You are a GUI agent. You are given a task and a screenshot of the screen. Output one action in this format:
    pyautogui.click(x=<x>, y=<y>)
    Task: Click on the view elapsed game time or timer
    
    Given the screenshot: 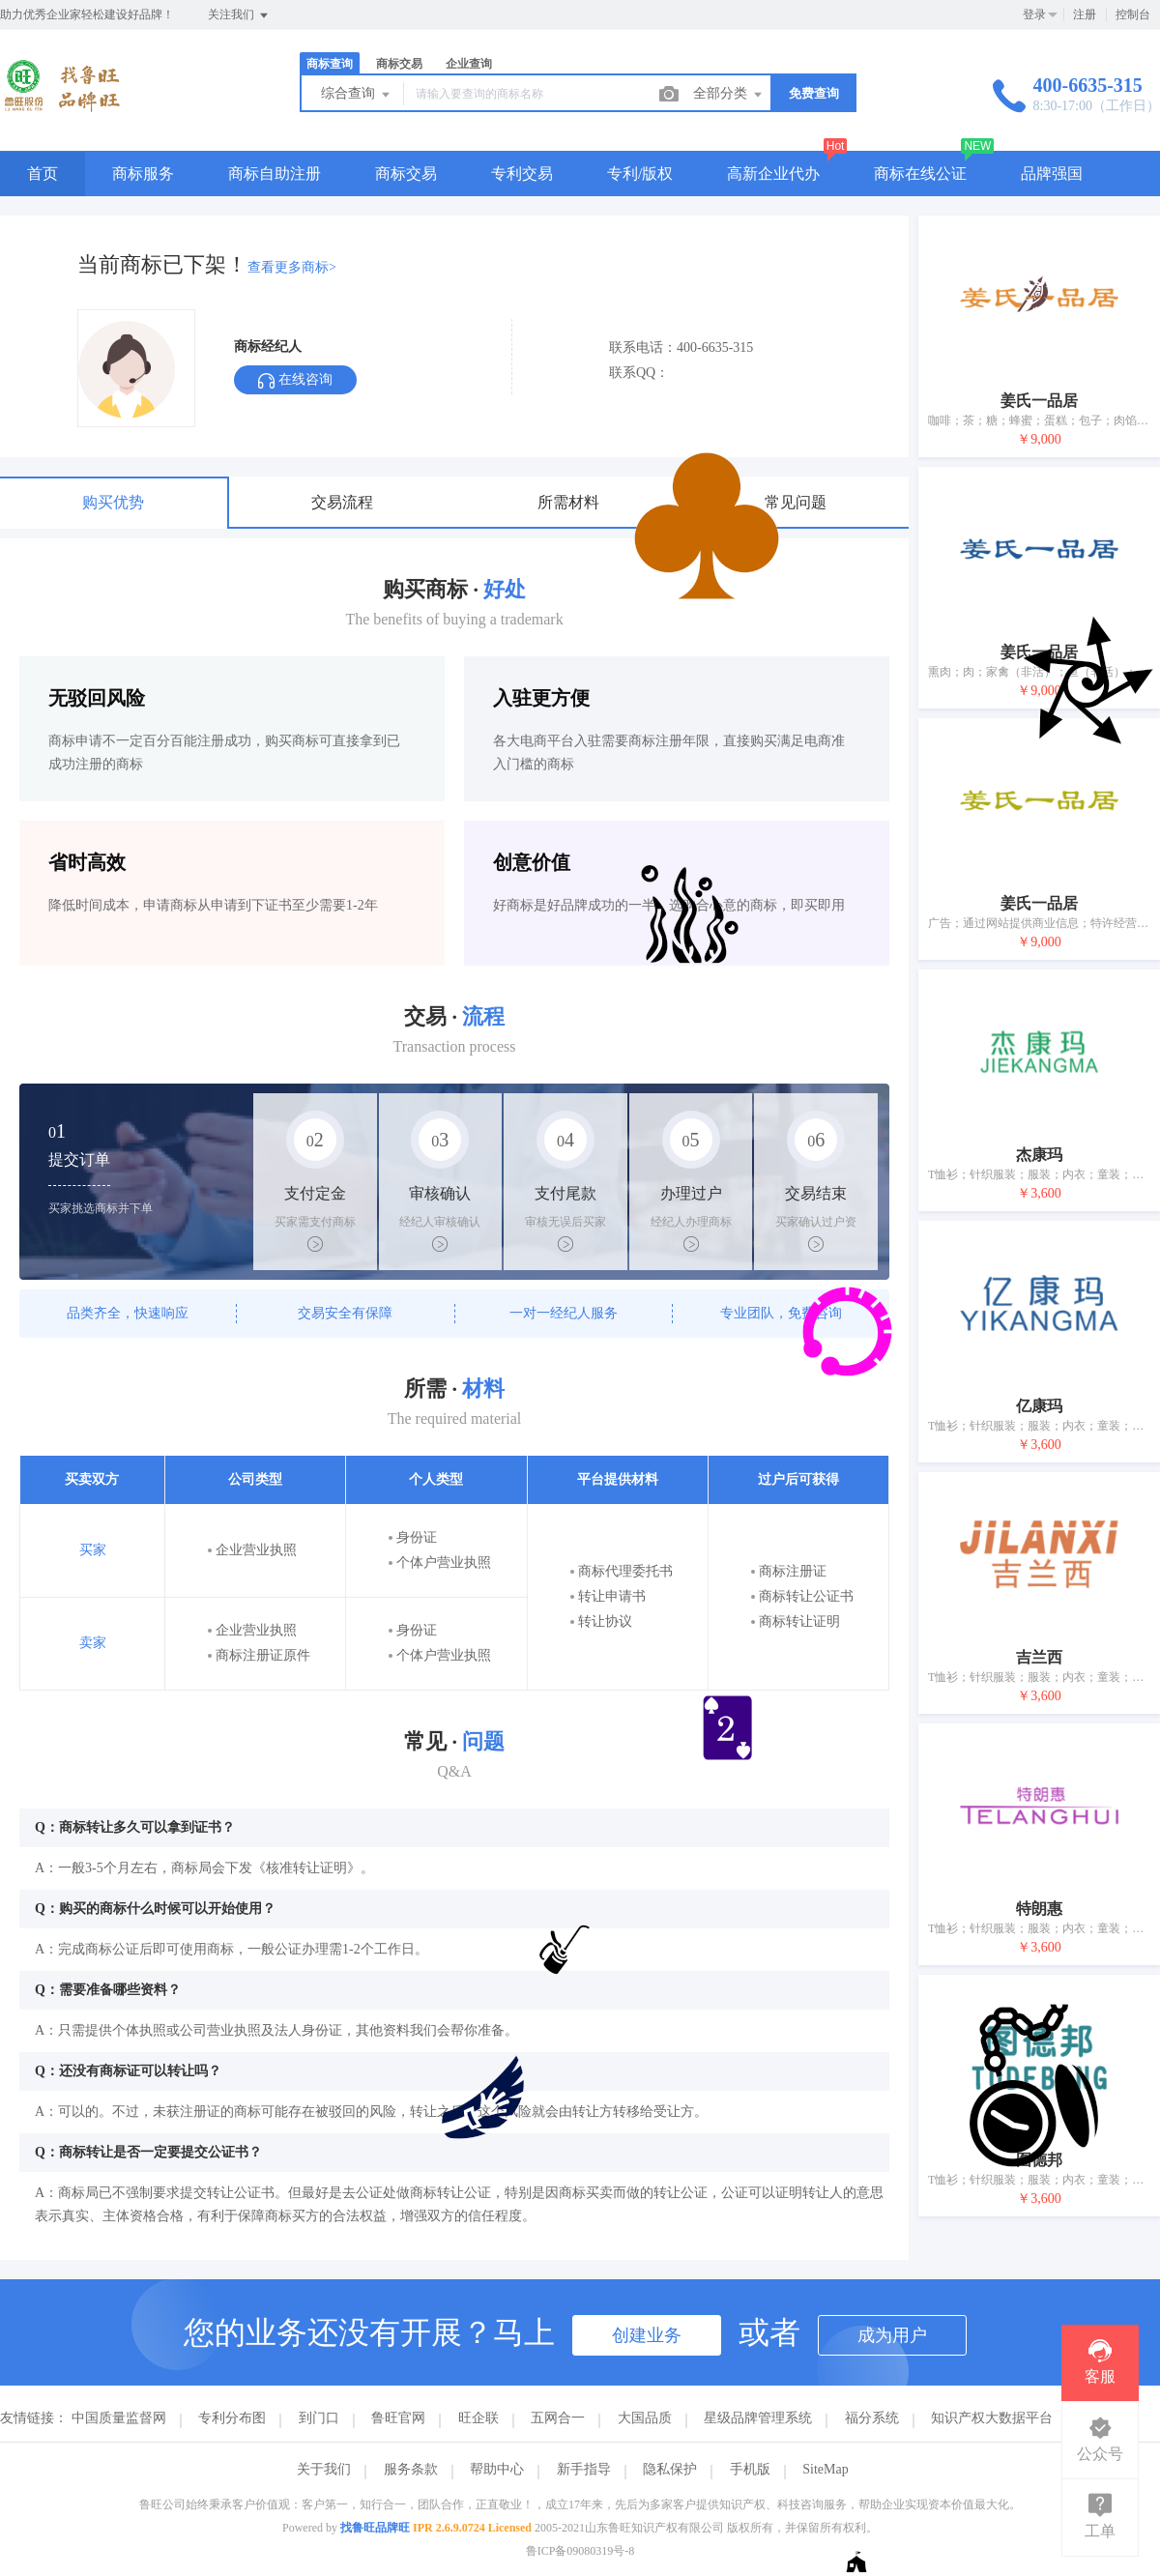 What is the action you would take?
    pyautogui.click(x=1033, y=2085)
    